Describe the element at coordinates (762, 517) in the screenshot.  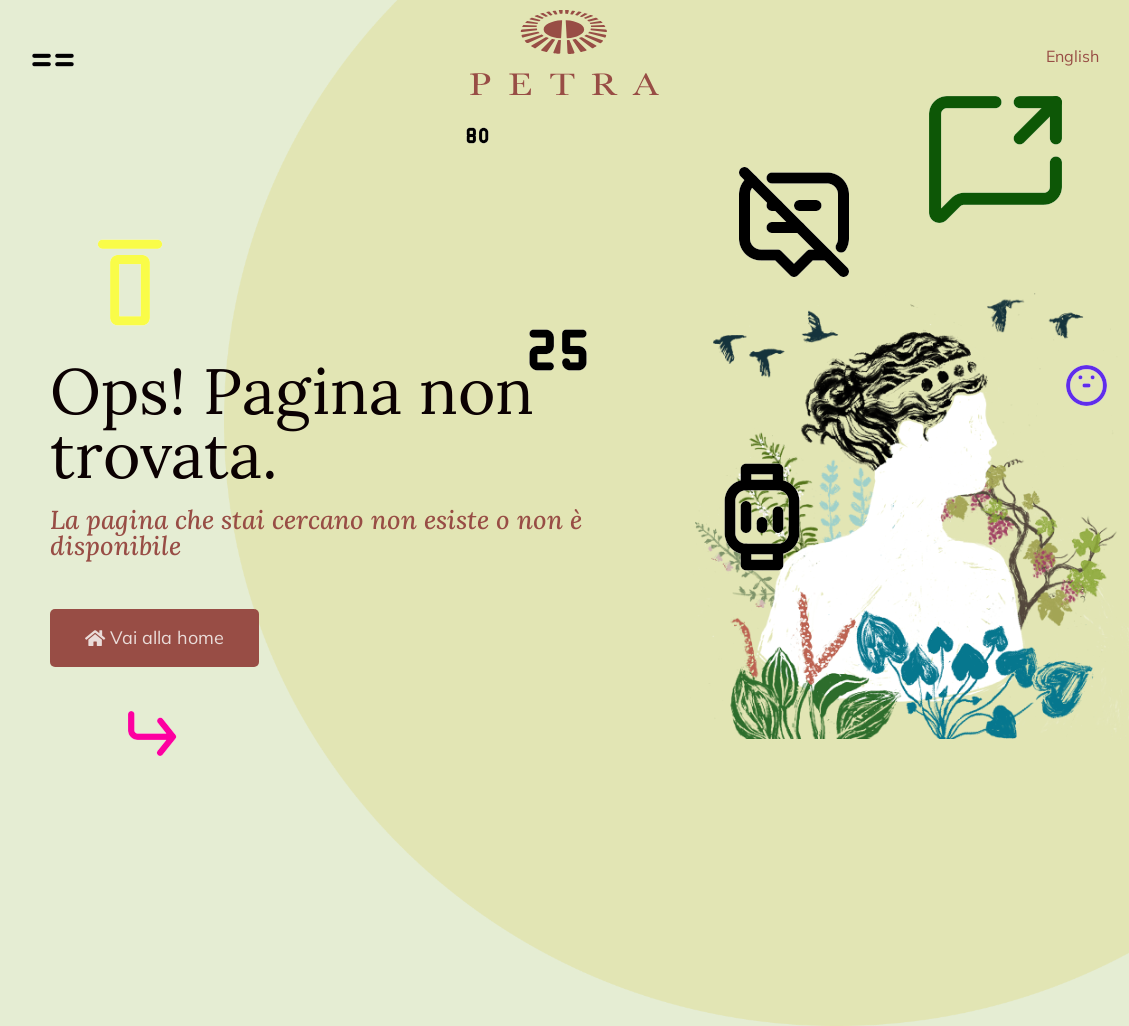
I see `view fitness or health statistics on smartwatch` at that location.